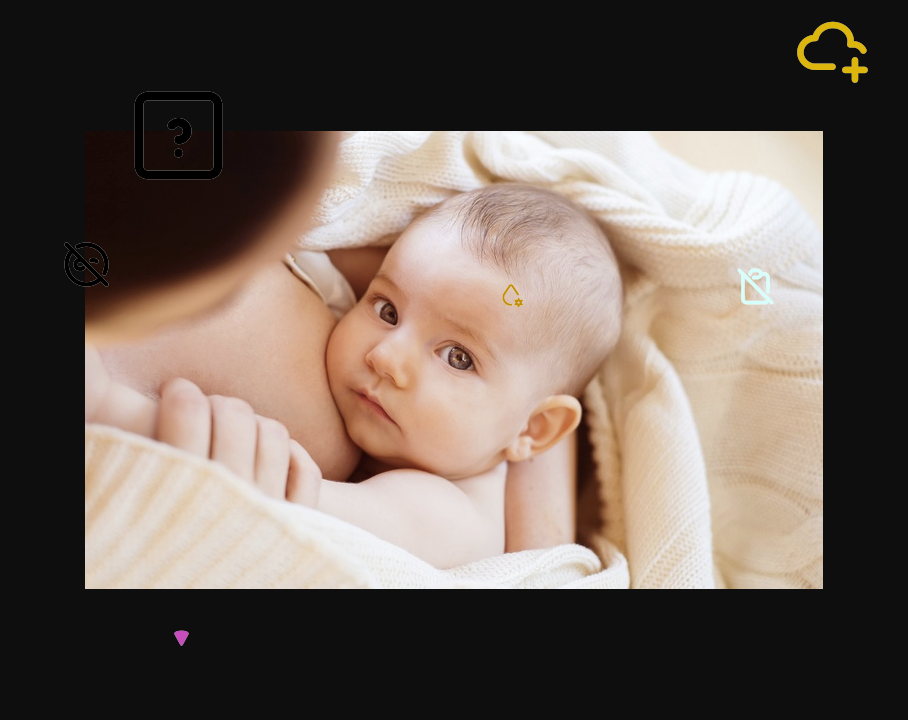 The width and height of the screenshot is (908, 720). Describe the element at coordinates (511, 295) in the screenshot. I see `configure water or liquid settings` at that location.